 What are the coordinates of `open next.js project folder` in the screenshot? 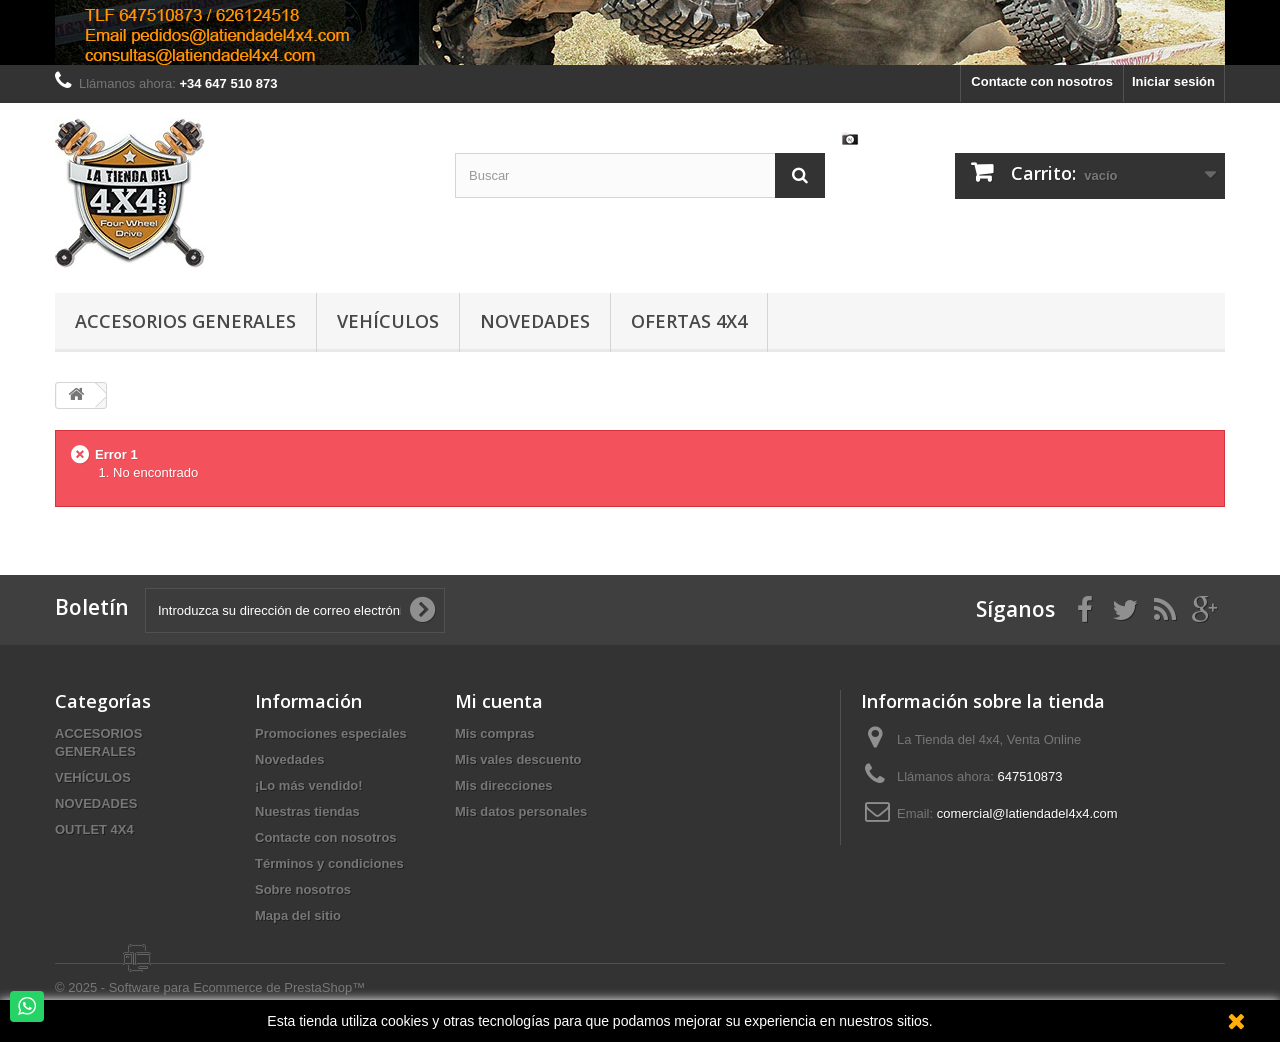 It's located at (850, 139).